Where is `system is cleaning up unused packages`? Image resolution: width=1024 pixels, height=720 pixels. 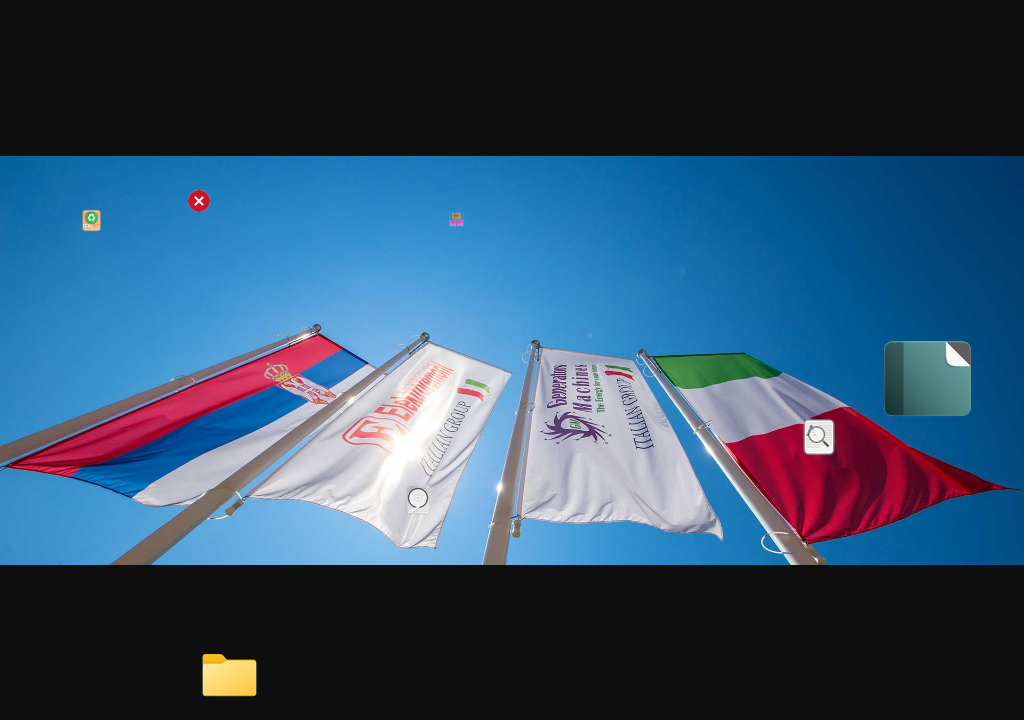
system is cleaning up unused packages is located at coordinates (91, 220).